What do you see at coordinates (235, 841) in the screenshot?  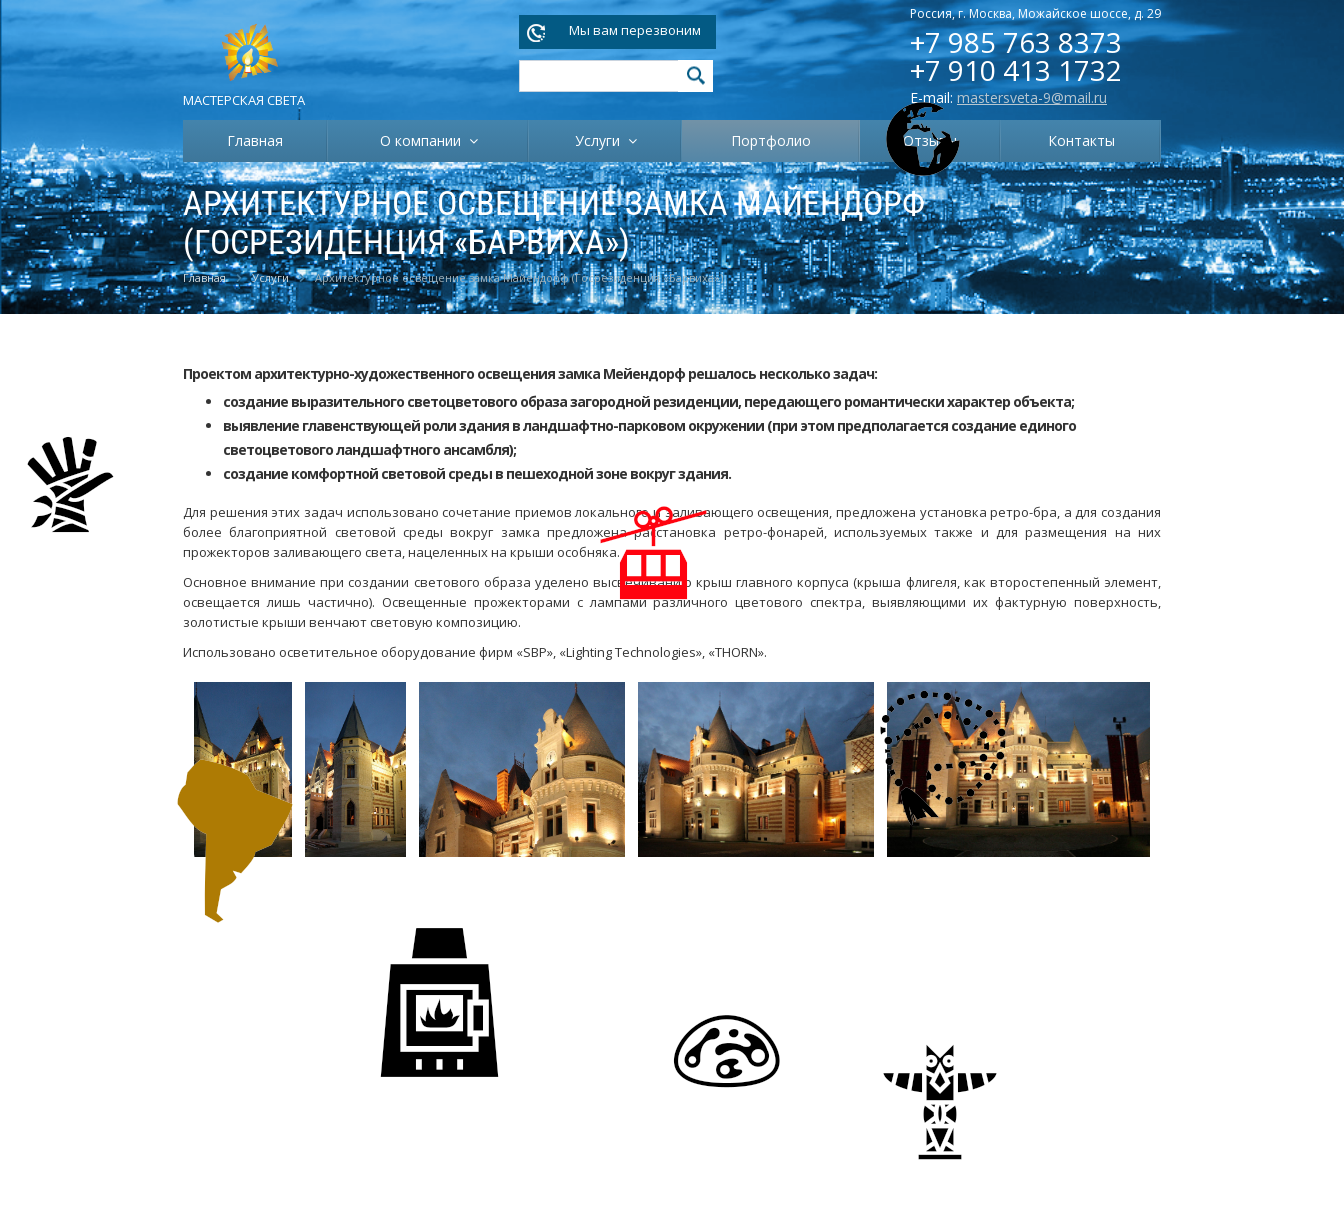 I see `view South America region` at bounding box center [235, 841].